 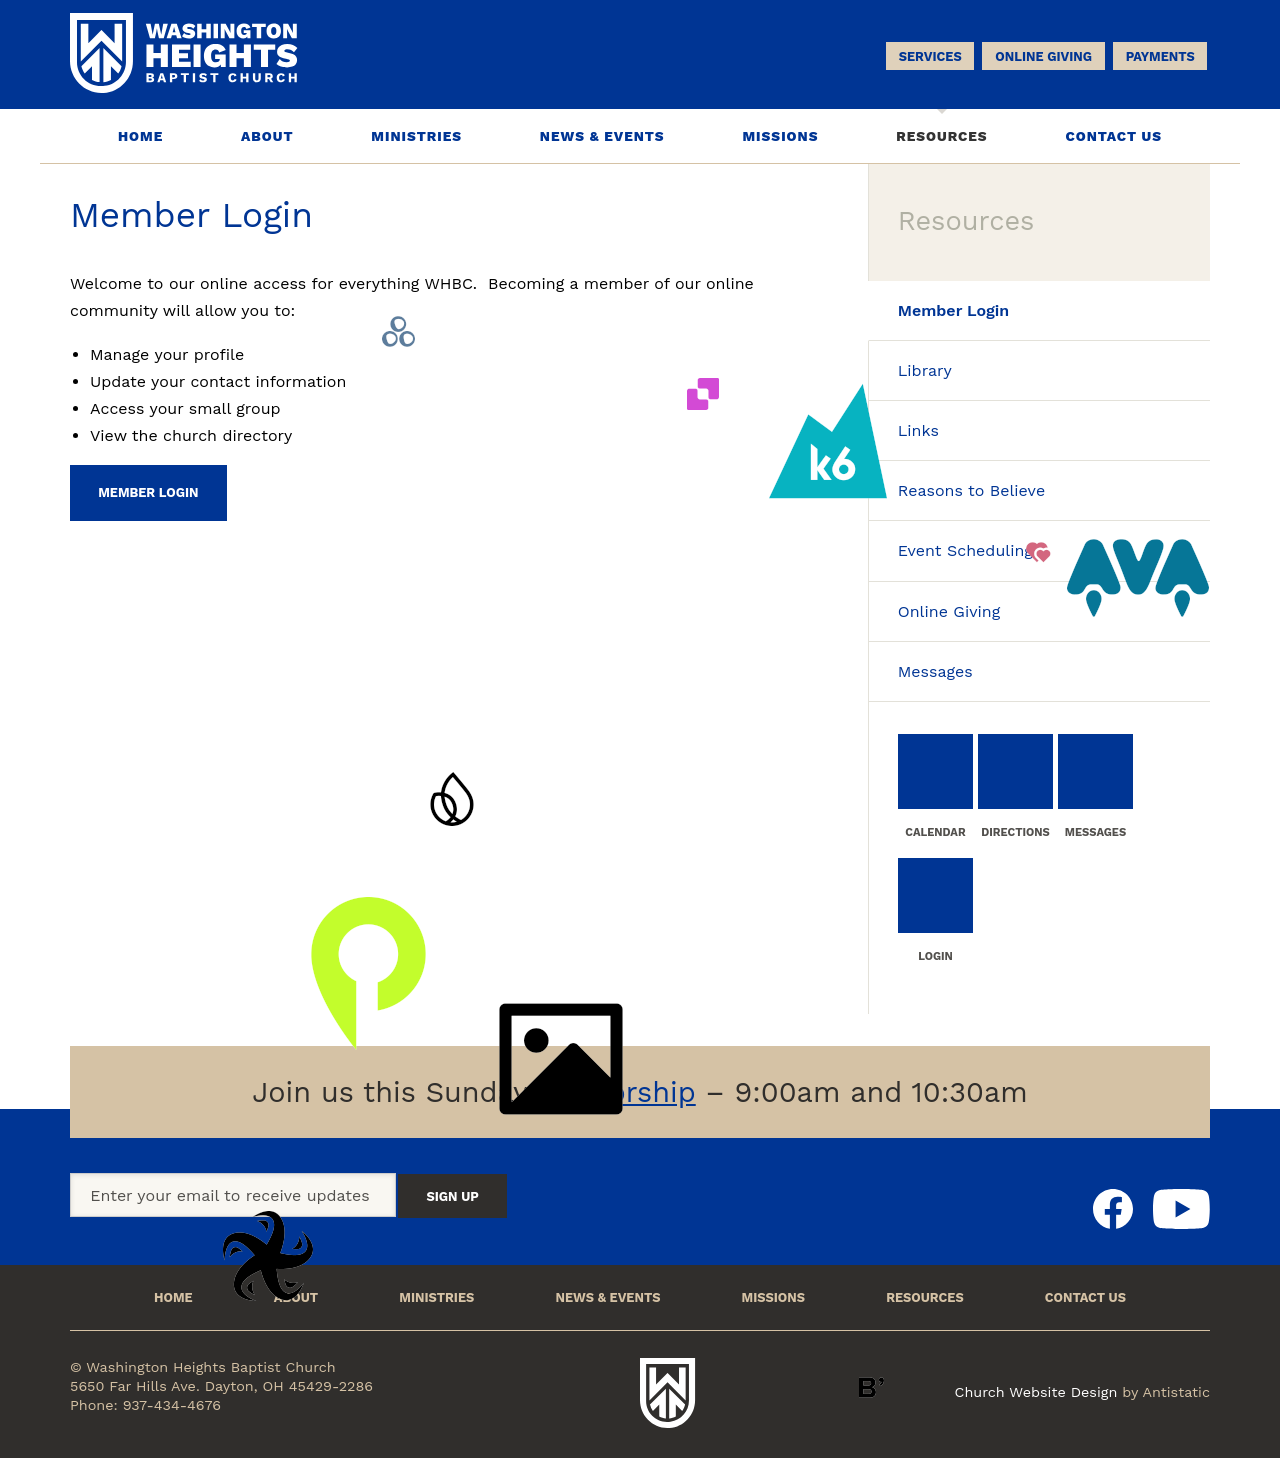 I want to click on add to favorites or liked items, so click(x=1038, y=552).